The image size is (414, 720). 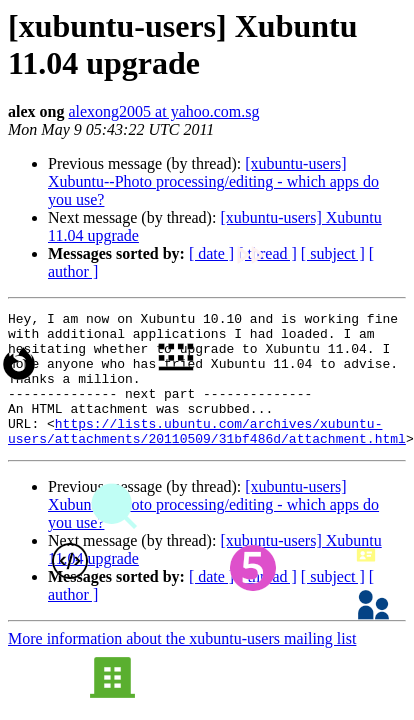 I want to click on codecrafters logo, so click(x=70, y=561).